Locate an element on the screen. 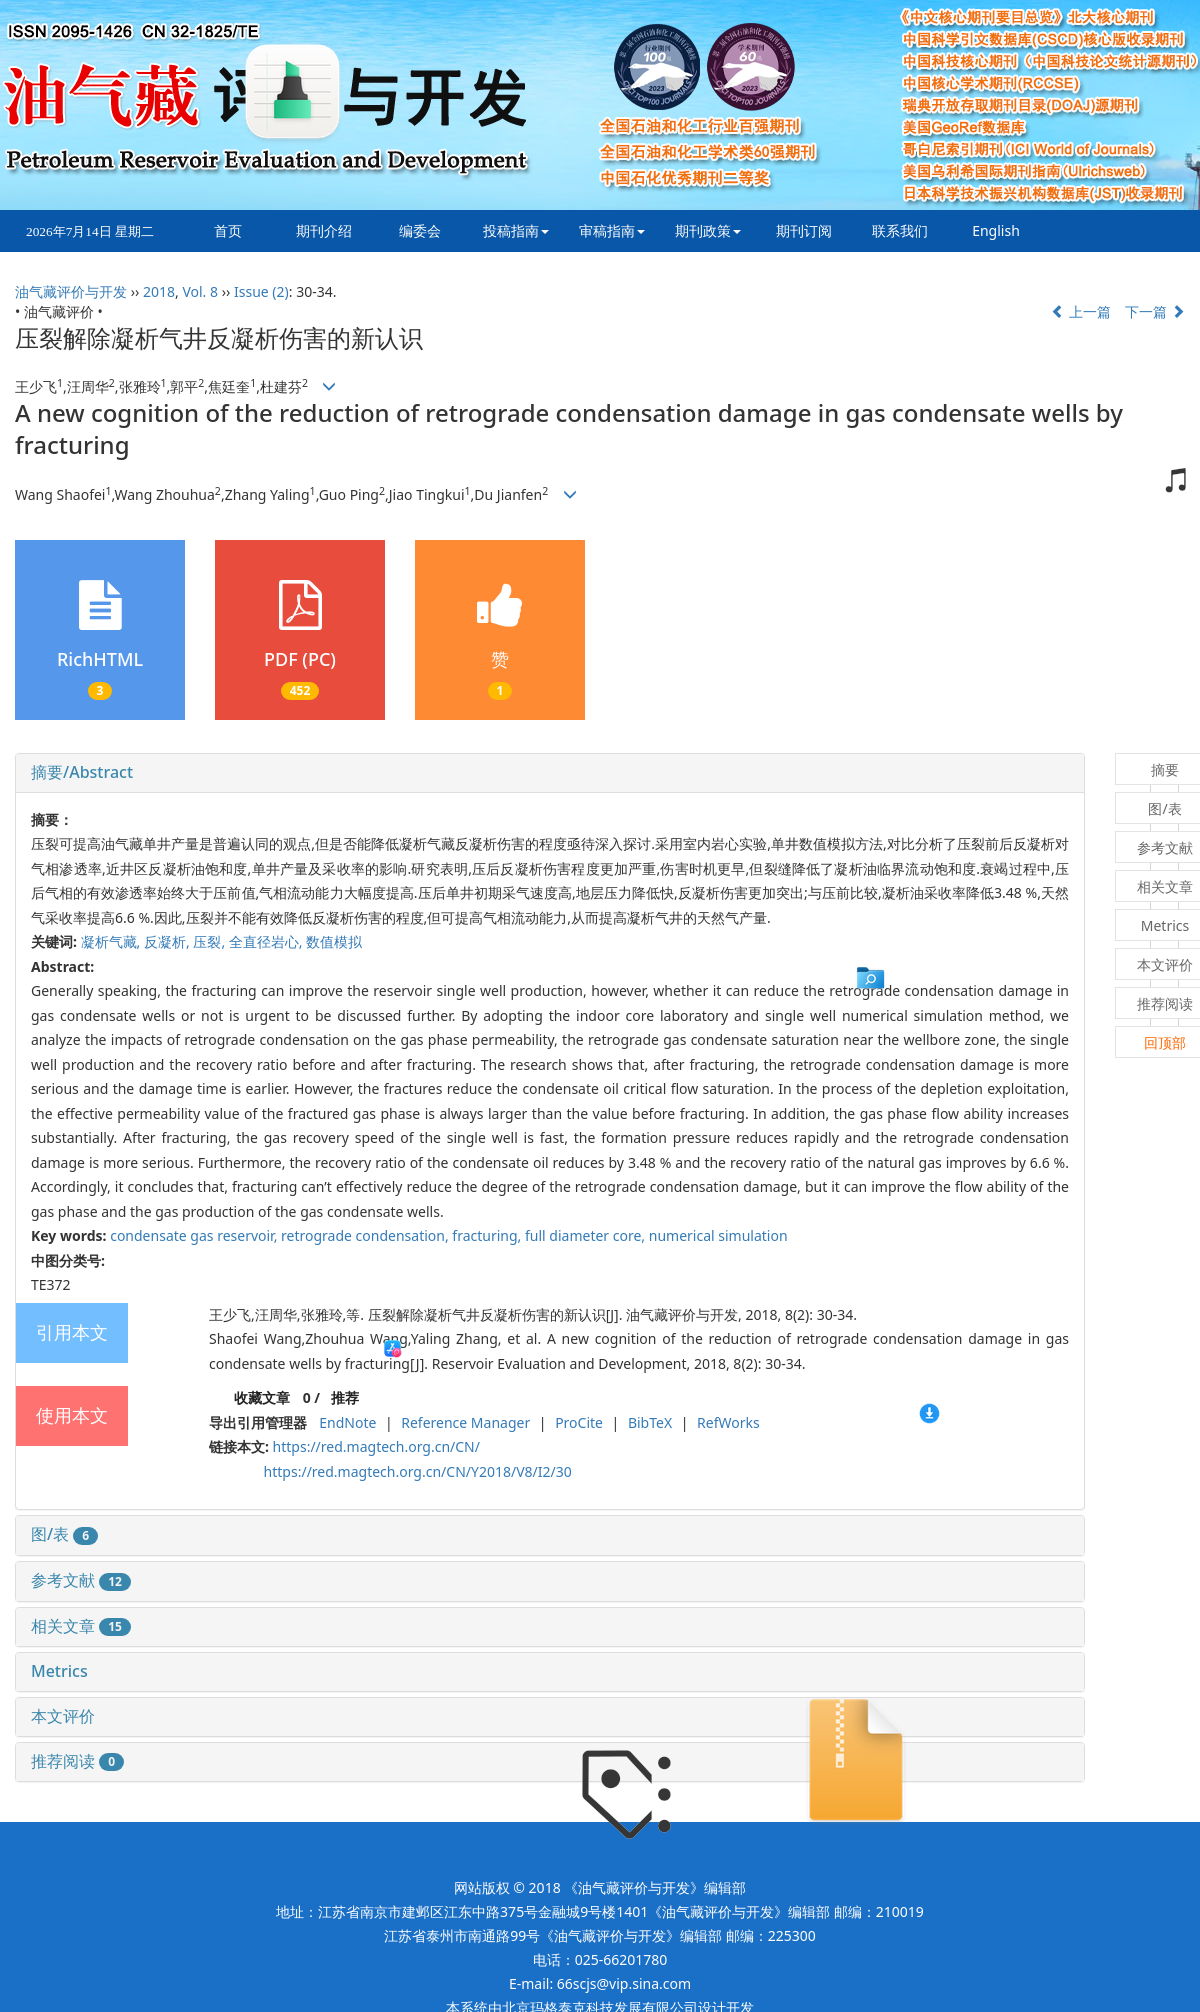 The height and width of the screenshot is (2012, 1200). open the debian software center is located at coordinates (392, 1348).